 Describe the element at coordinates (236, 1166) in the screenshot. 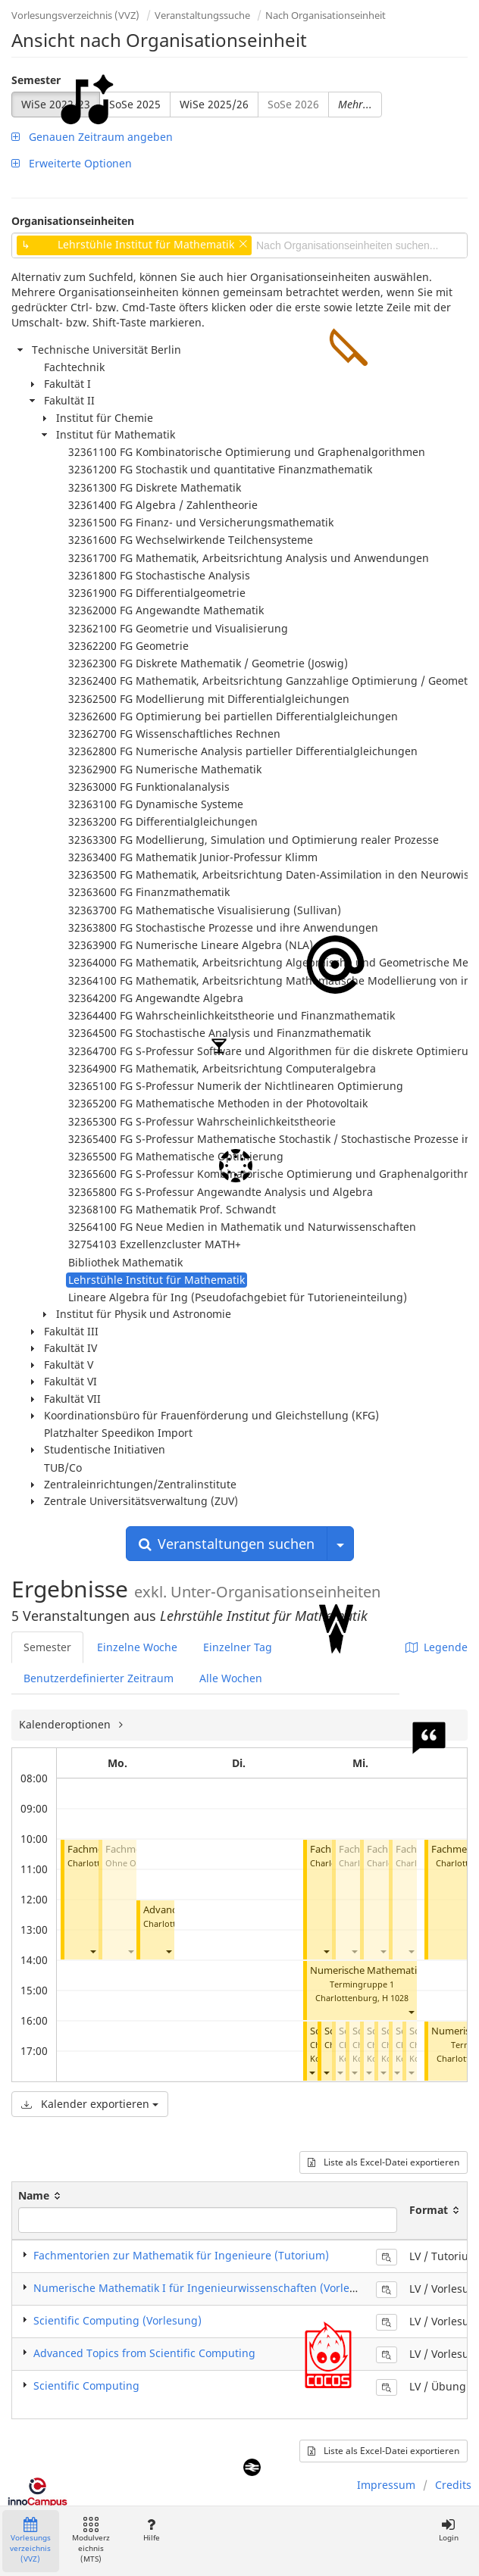

I see `open canvas learning management system` at that location.